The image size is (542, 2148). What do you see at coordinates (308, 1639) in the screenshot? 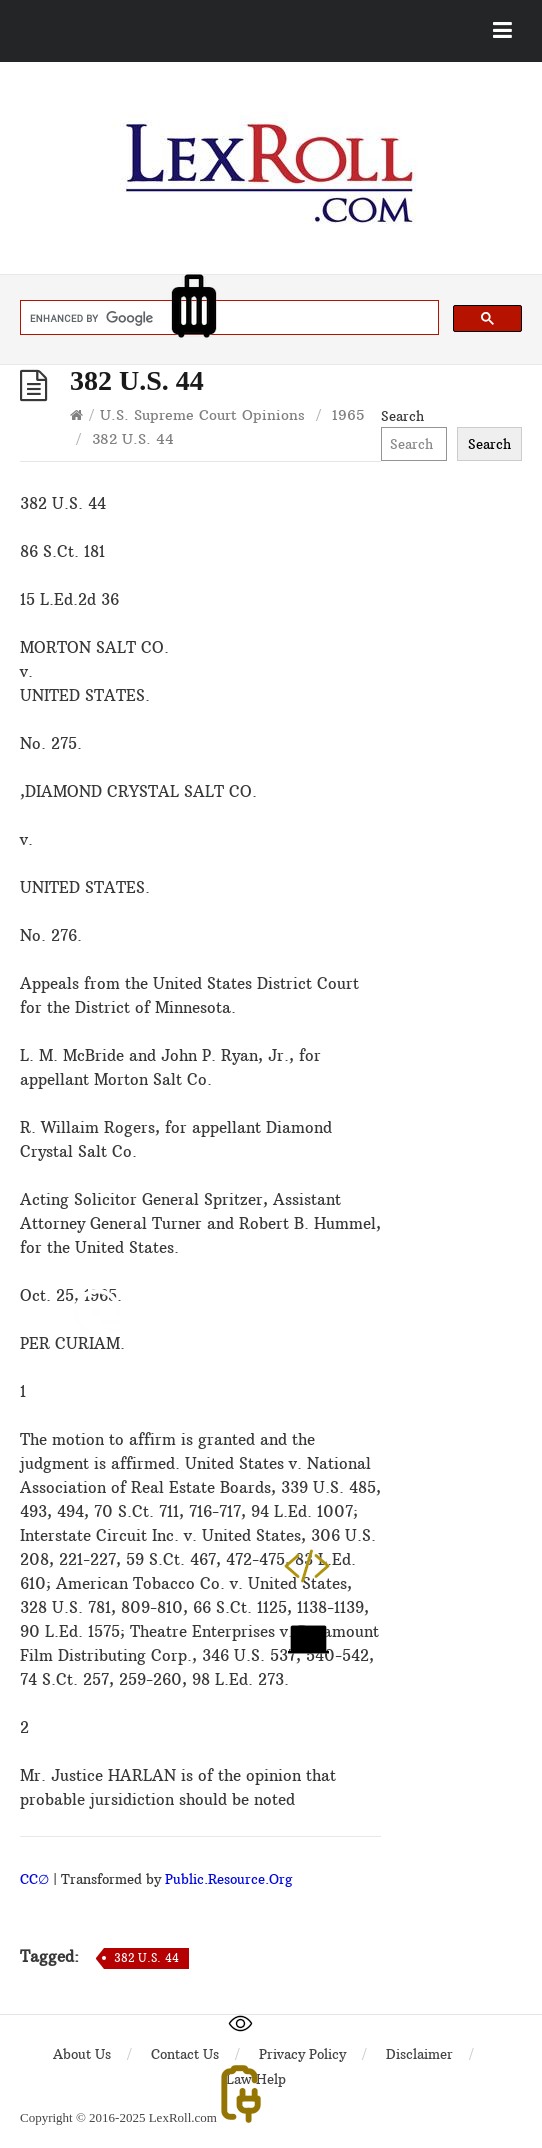
I see `switch to desktop view` at bounding box center [308, 1639].